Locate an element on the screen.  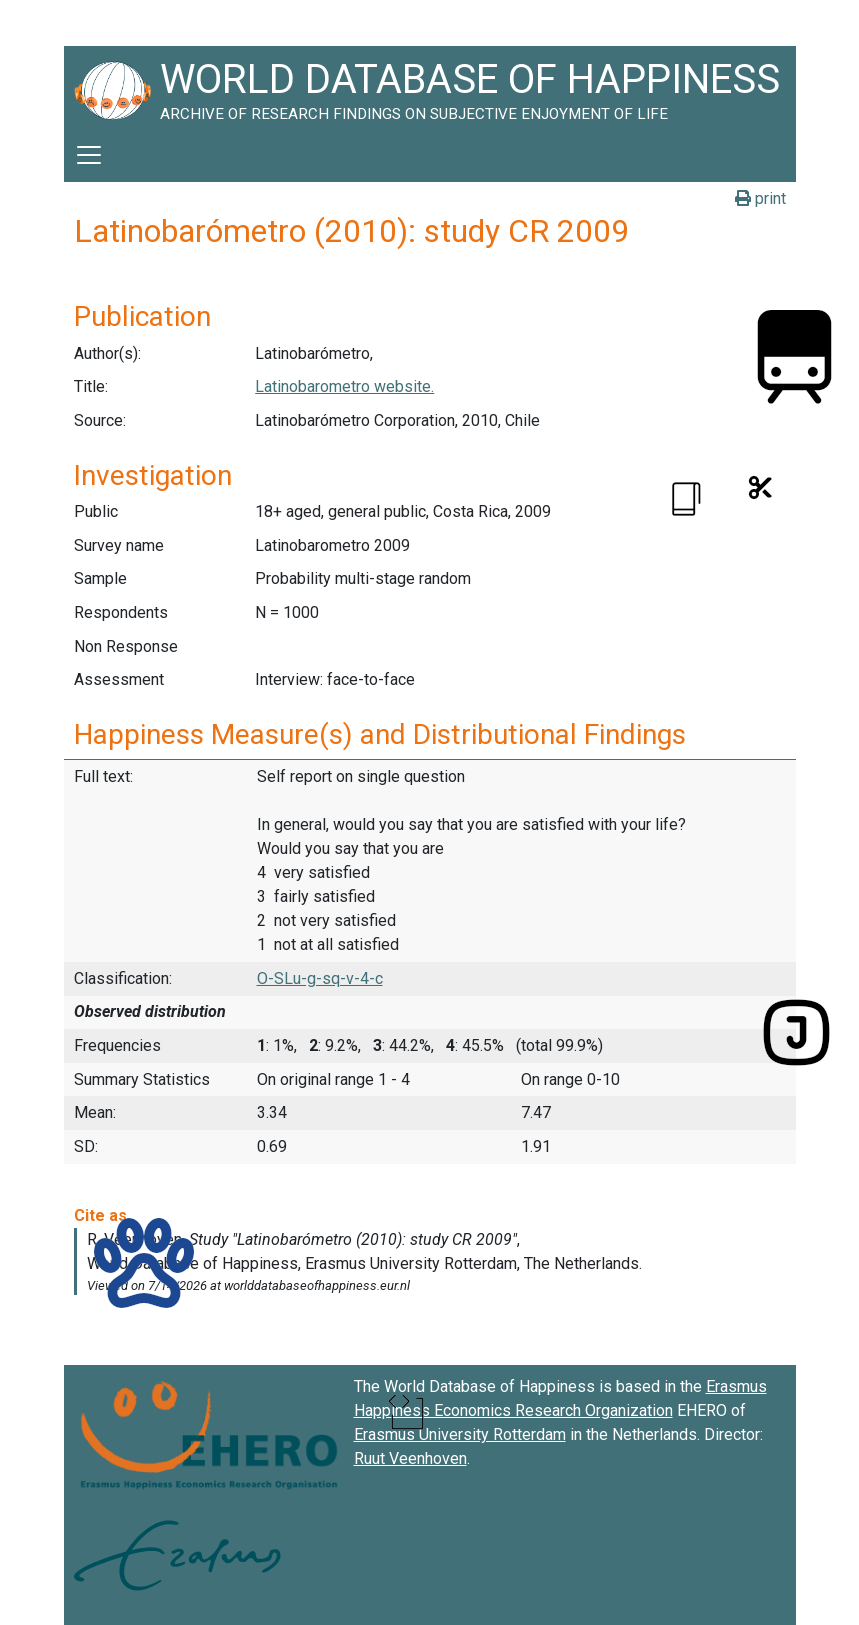
insert a code block or snippet is located at coordinates (407, 1413).